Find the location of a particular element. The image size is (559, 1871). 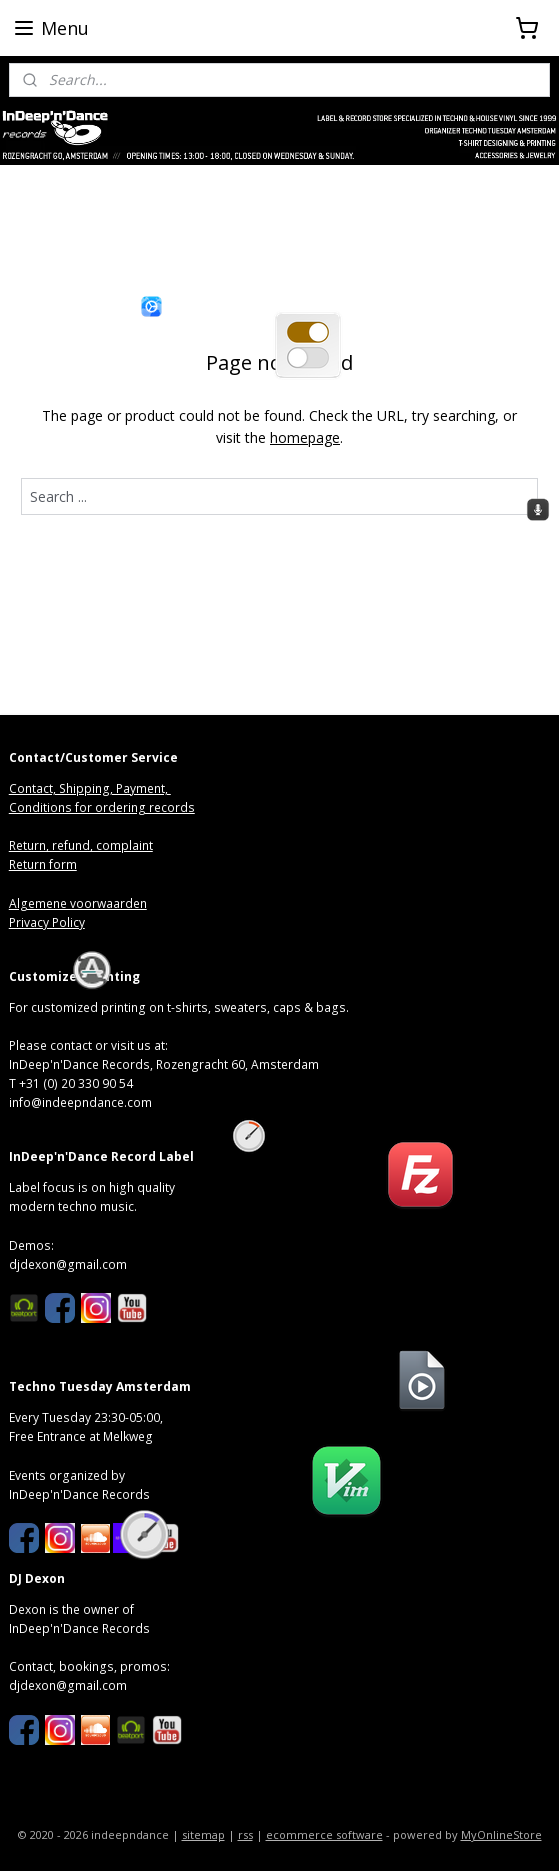

open sysprof system profiler is located at coordinates (144, 1534).